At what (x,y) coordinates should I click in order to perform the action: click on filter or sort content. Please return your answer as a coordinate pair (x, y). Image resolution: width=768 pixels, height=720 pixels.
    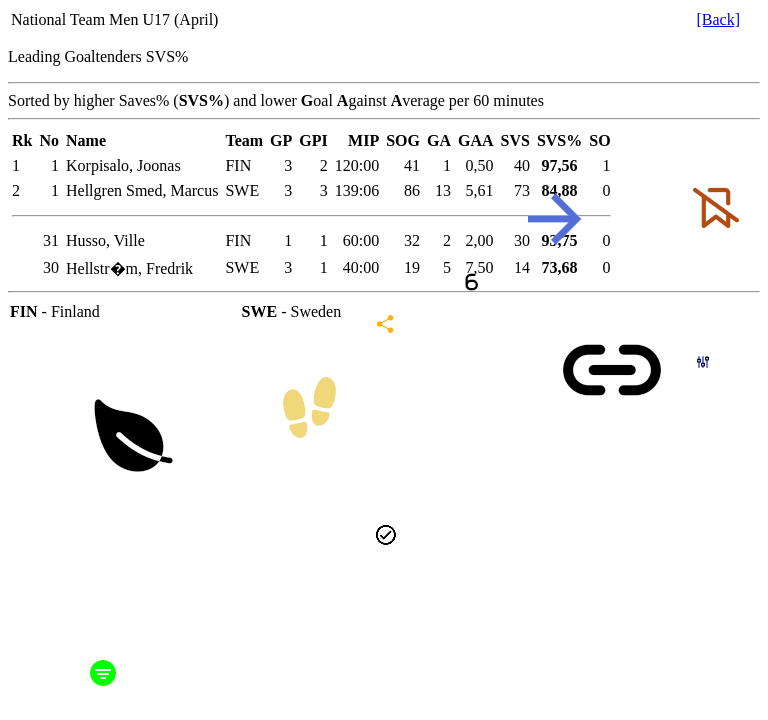
    Looking at the image, I should click on (103, 673).